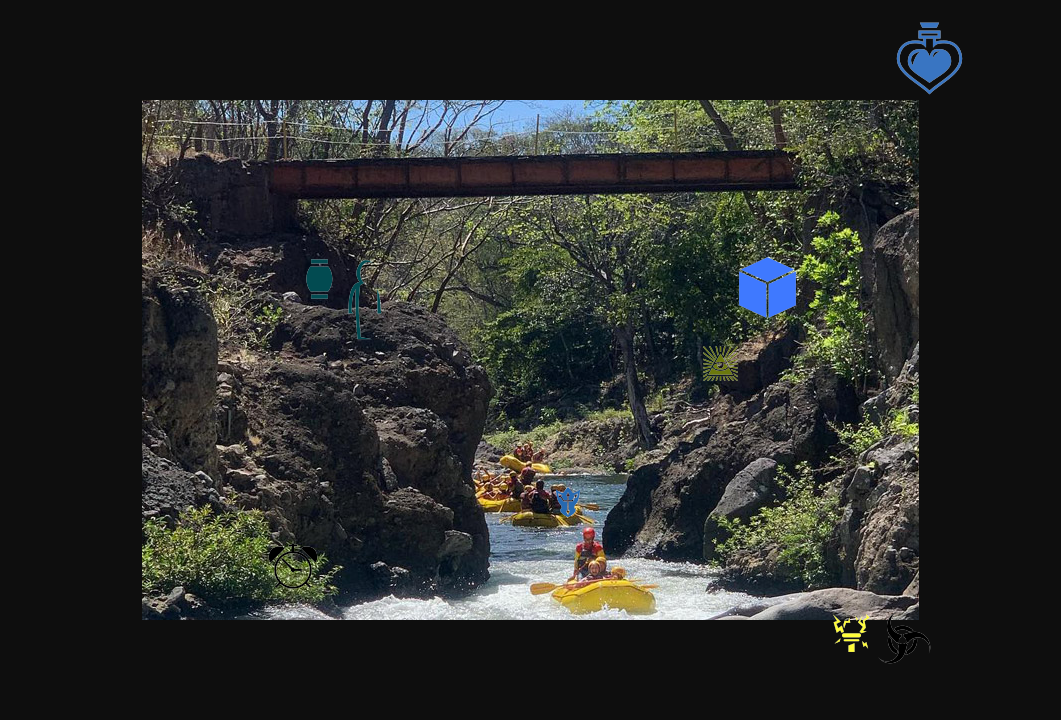 This screenshot has height=720, width=1061. I want to click on select trident shield weapon or defense item, so click(568, 502).